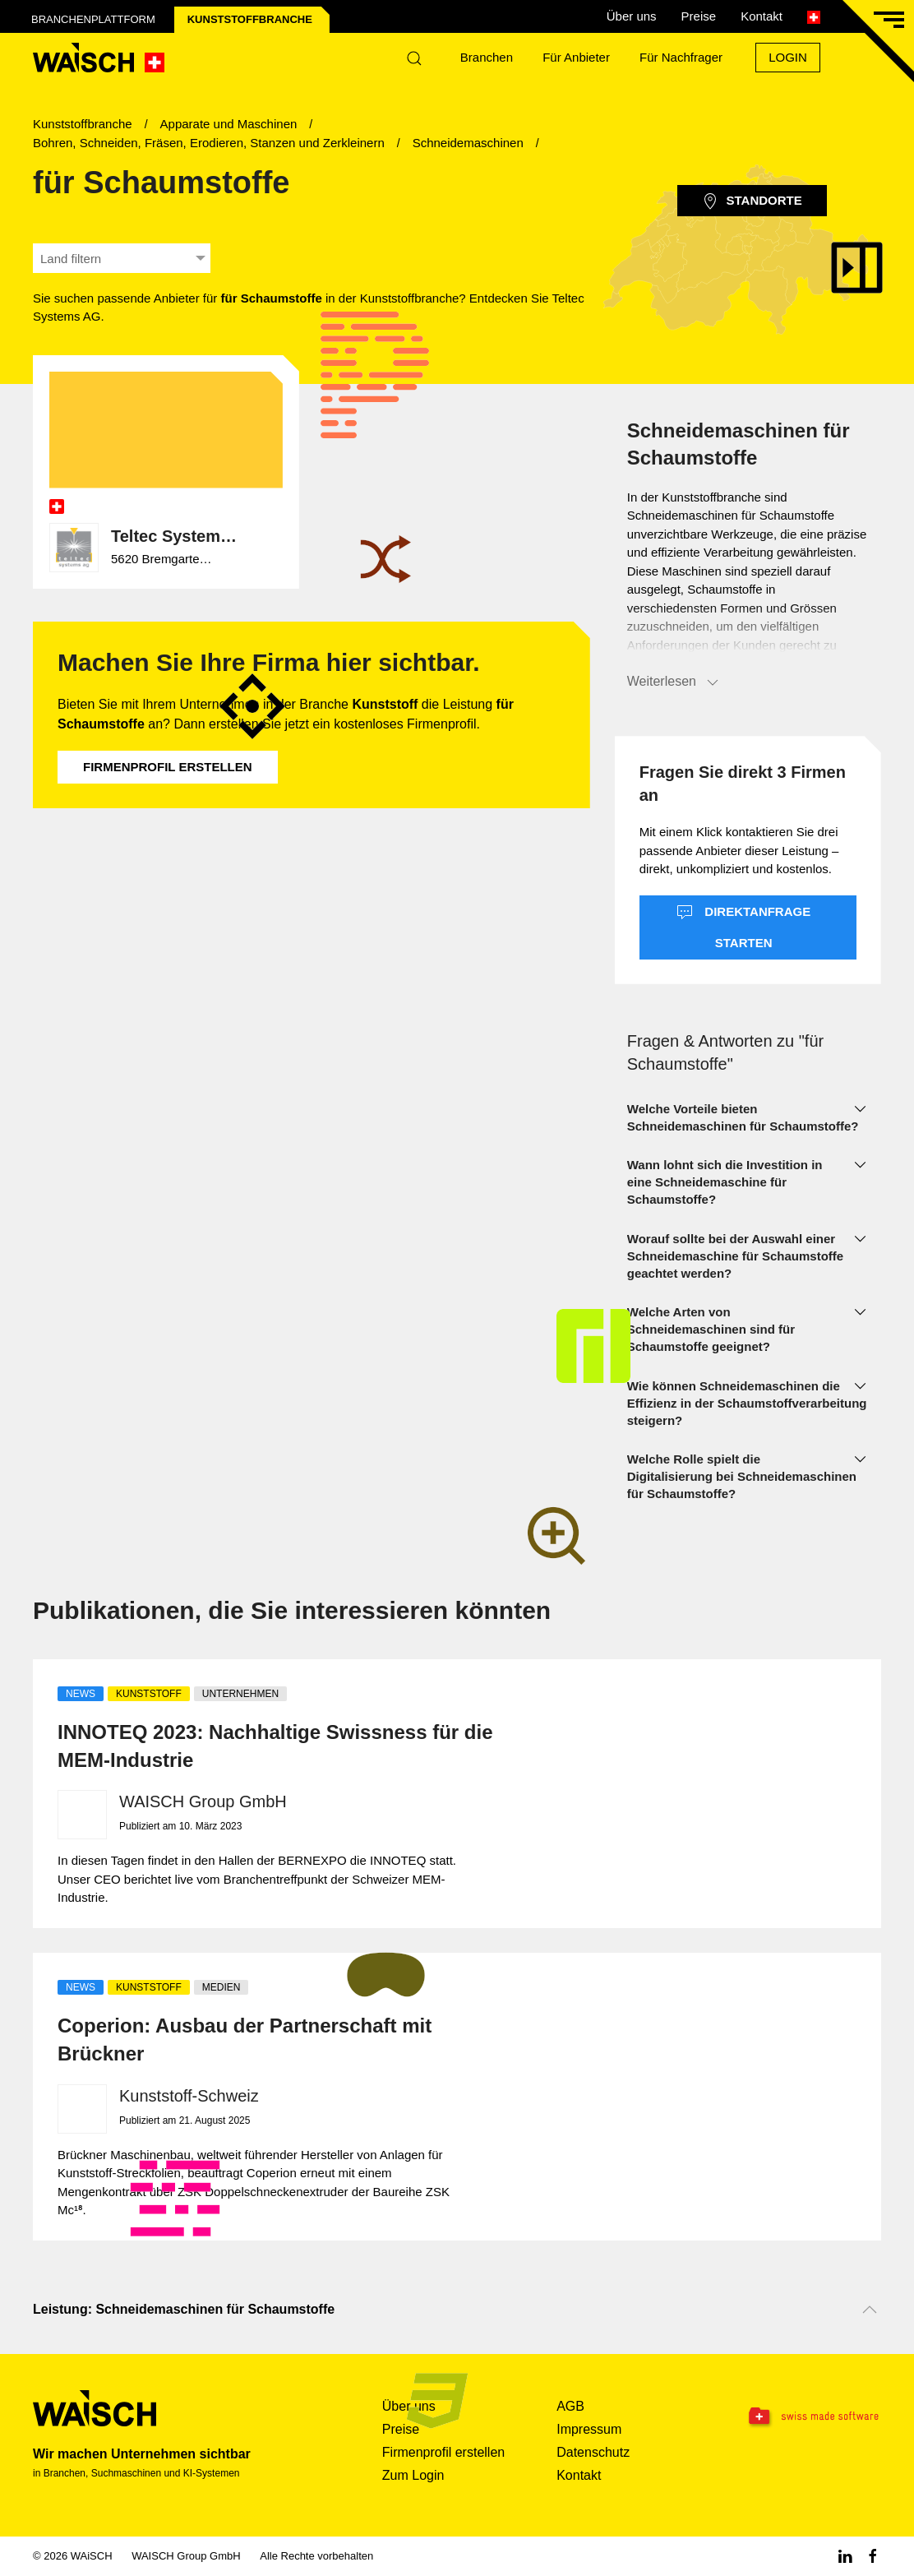 The image size is (914, 2576). Describe the element at coordinates (252, 706) in the screenshot. I see `drag to reposition this element` at that location.